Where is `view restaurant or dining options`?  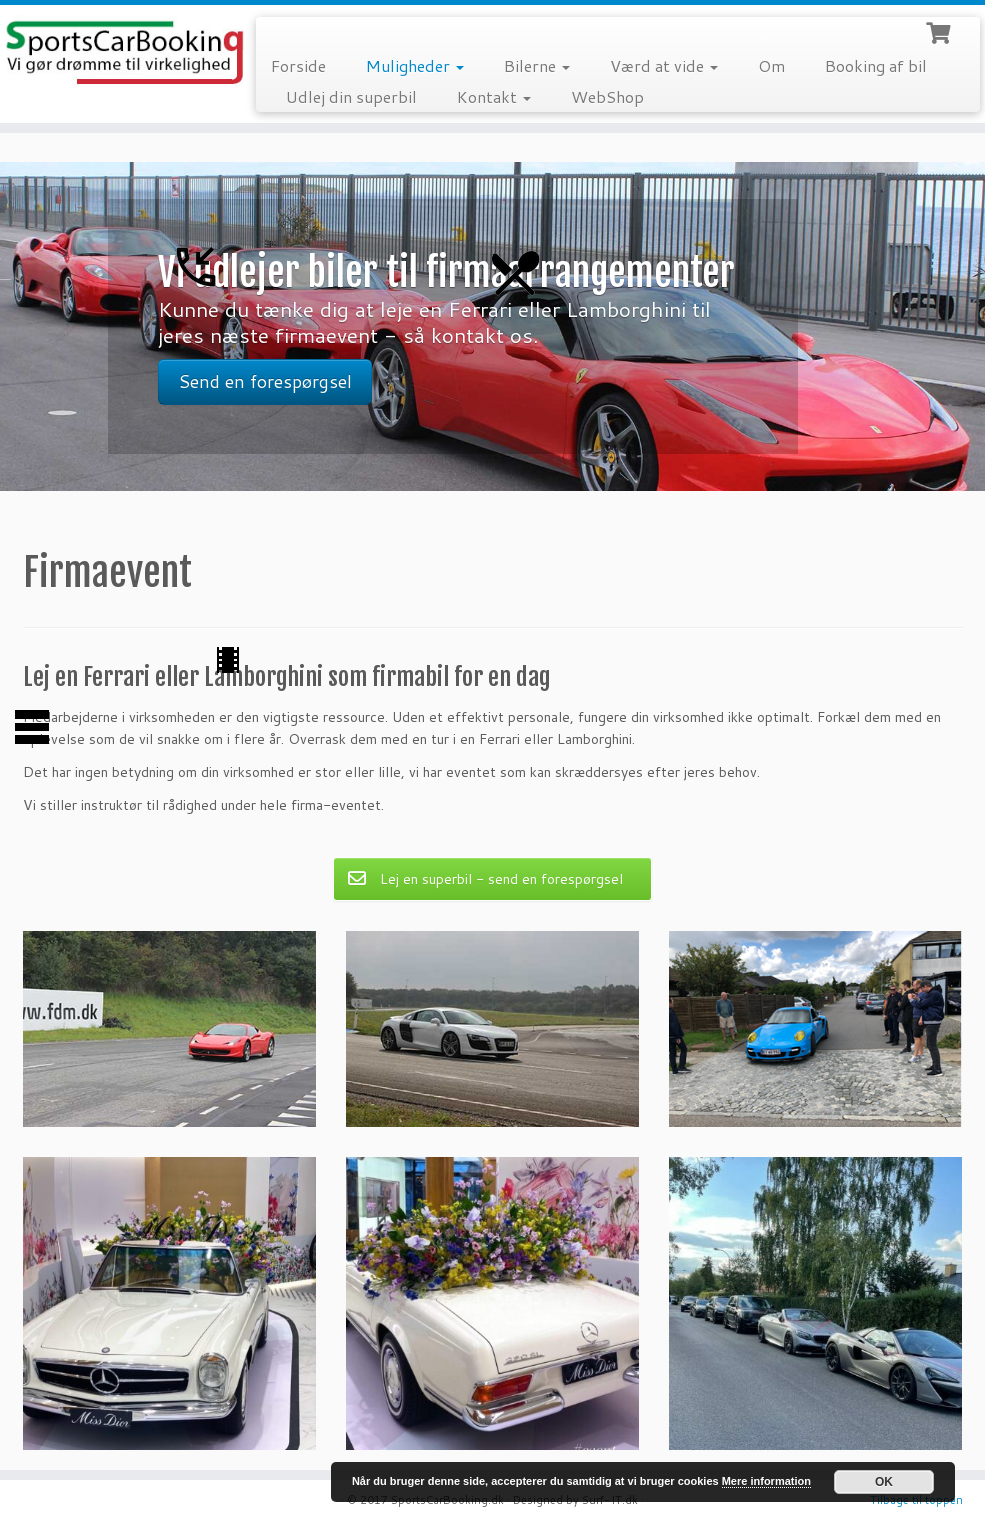 view restaurant or dining options is located at coordinates (515, 273).